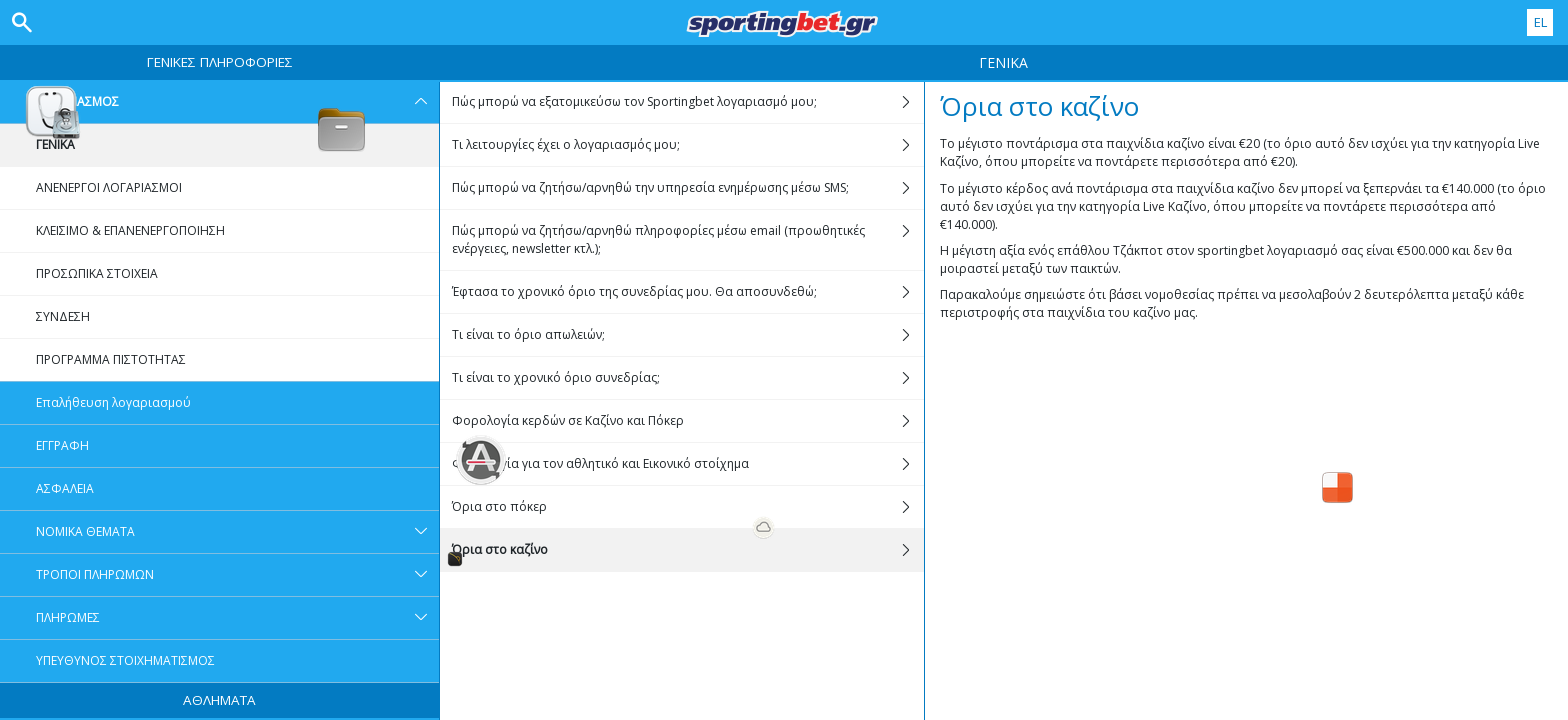 This screenshot has width=1568, height=720. I want to click on launch the starbound game, so click(455, 559).